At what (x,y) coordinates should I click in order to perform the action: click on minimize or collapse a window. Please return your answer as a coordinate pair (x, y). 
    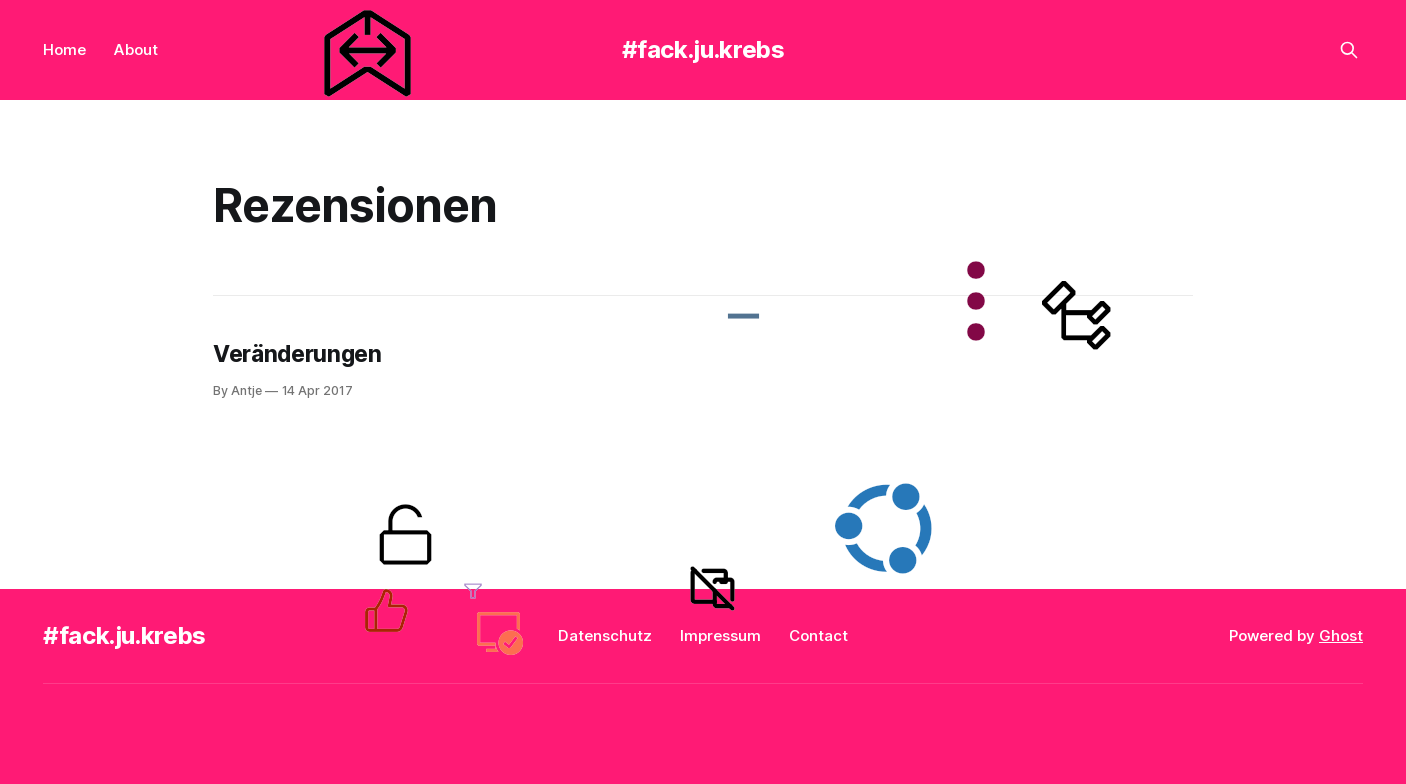
    Looking at the image, I should click on (743, 313).